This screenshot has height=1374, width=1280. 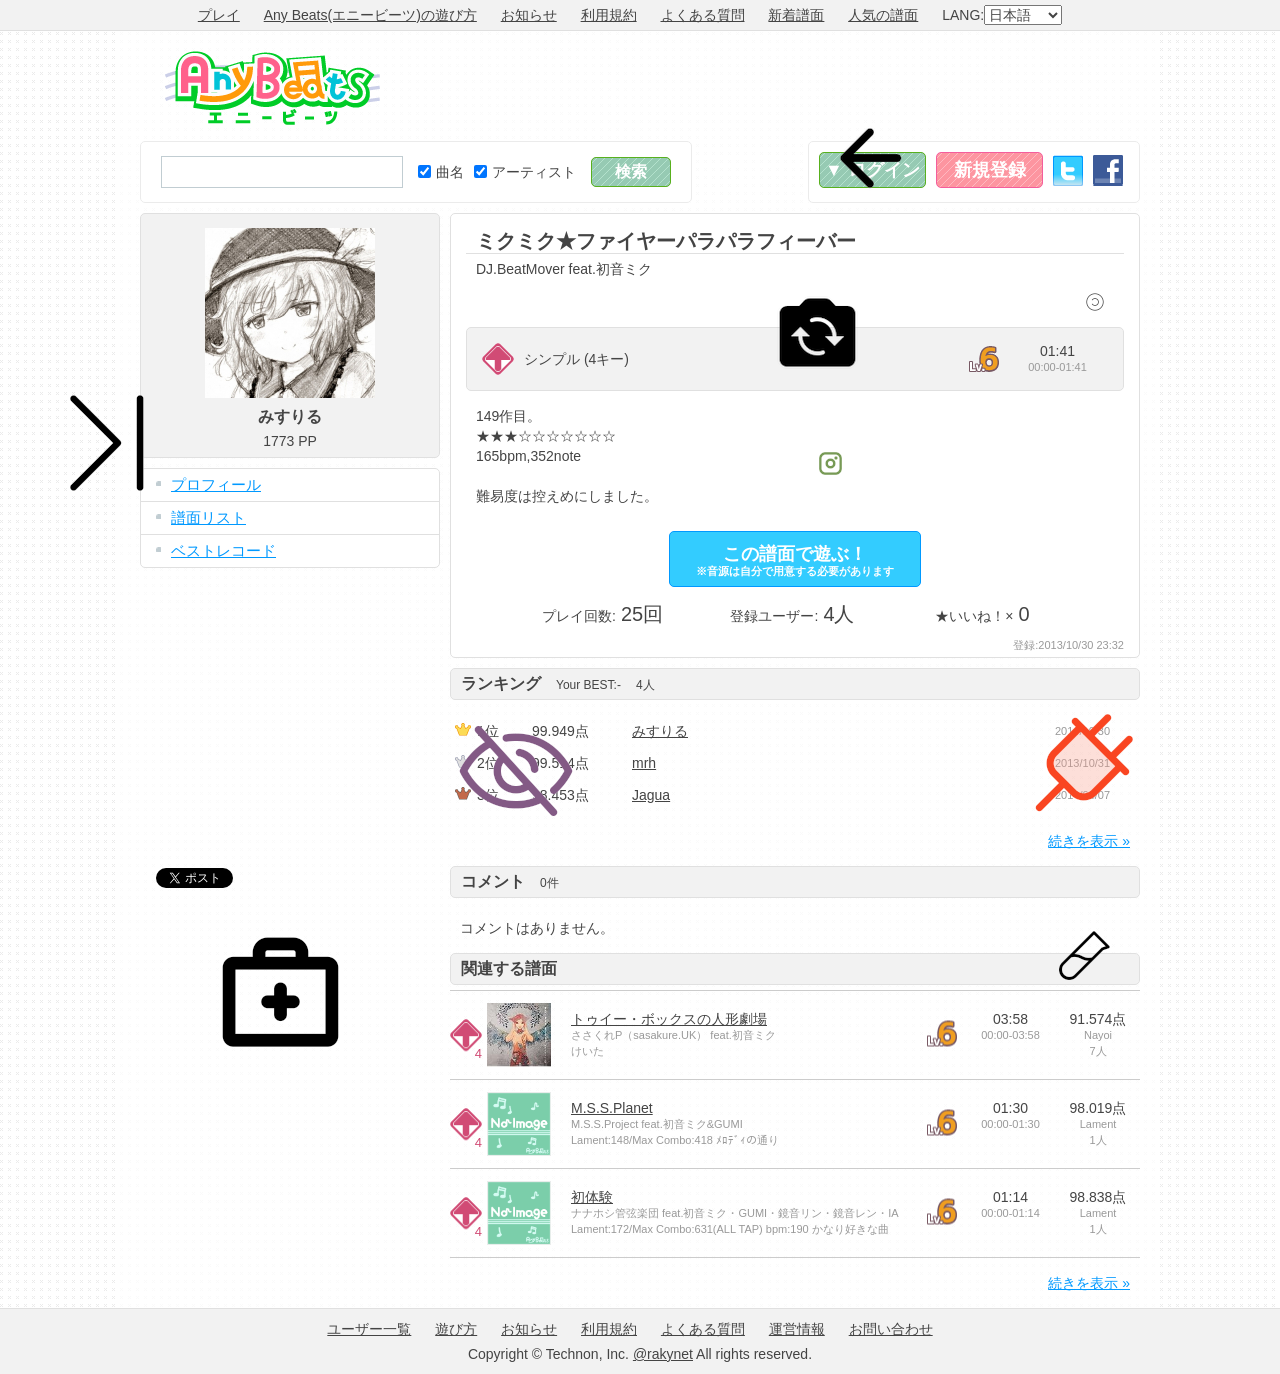 What do you see at coordinates (109, 443) in the screenshot?
I see `skip to the end of a track or playlist` at bounding box center [109, 443].